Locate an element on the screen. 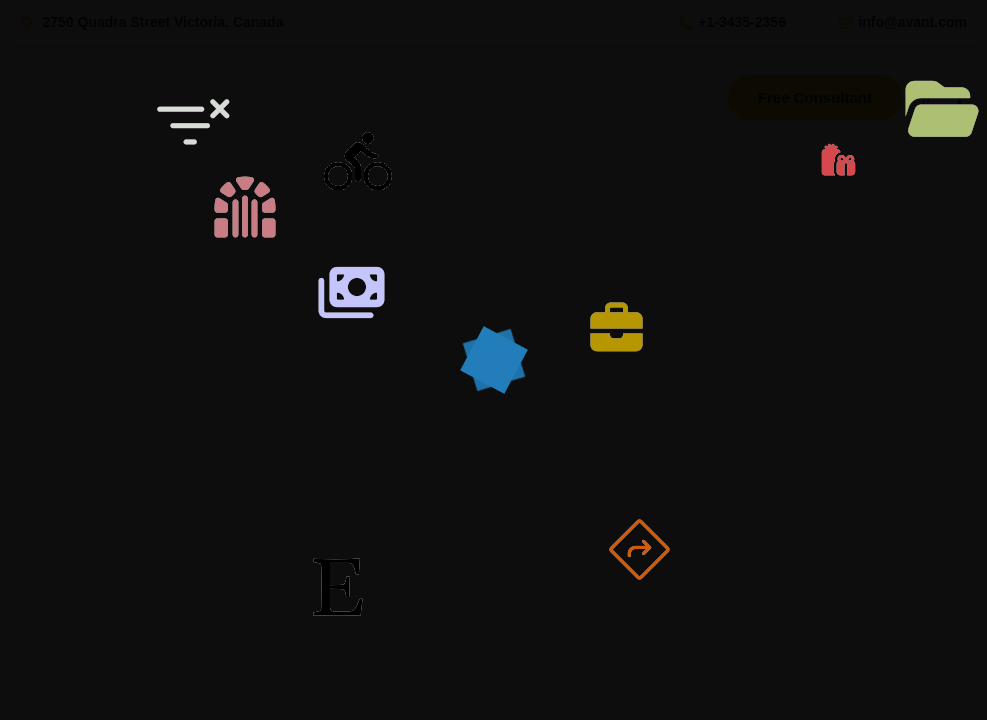 The image size is (987, 720). open the Etsy app or website is located at coordinates (338, 587).